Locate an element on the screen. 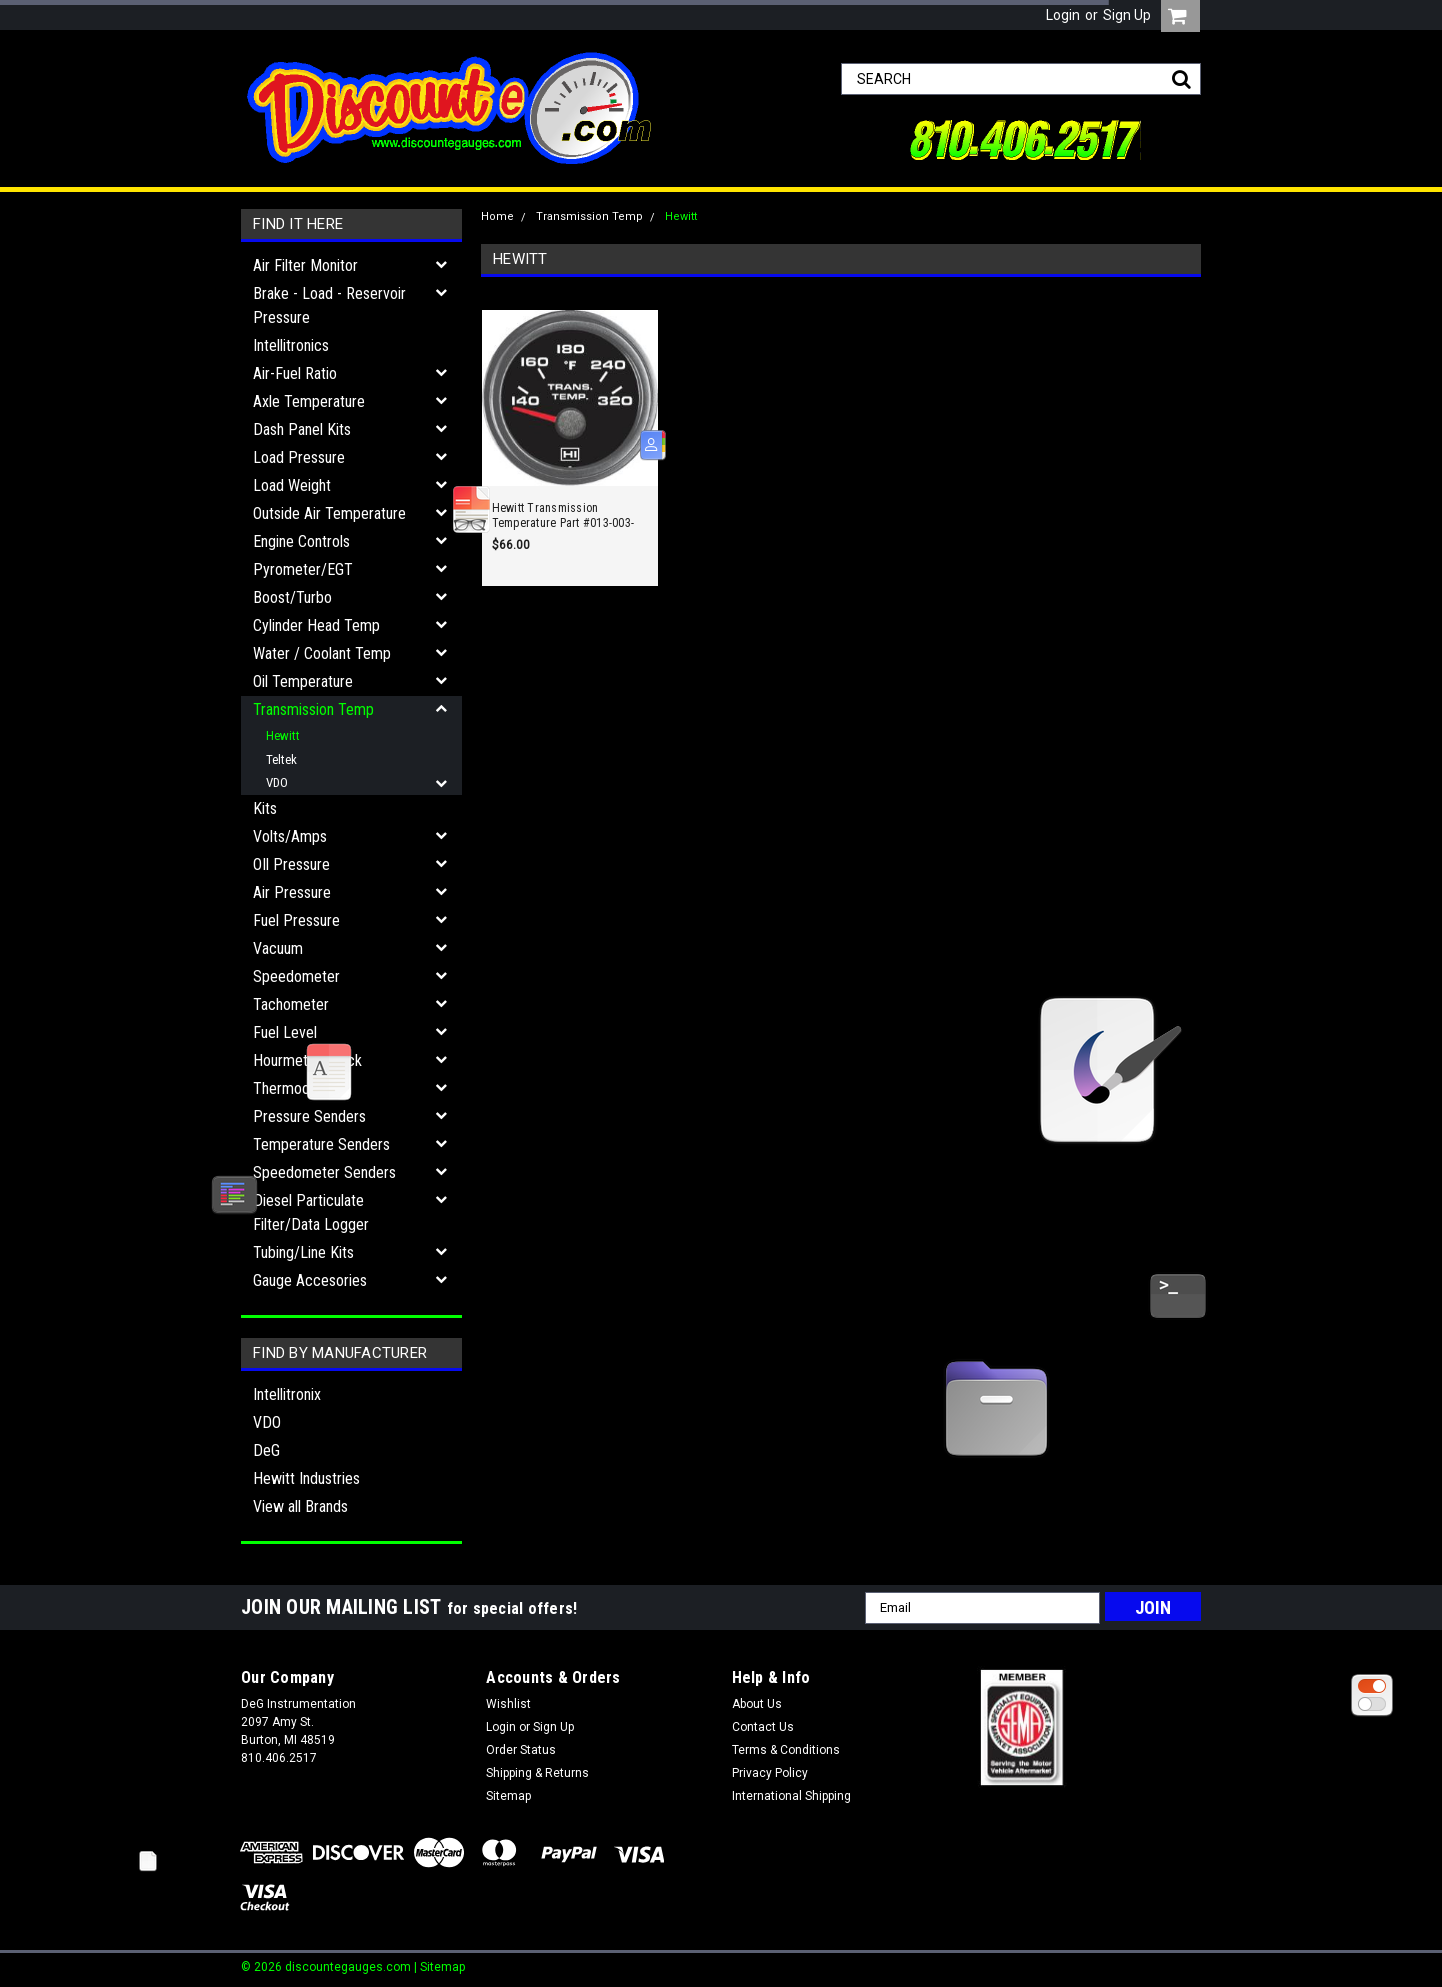  open the files application is located at coordinates (996, 1408).